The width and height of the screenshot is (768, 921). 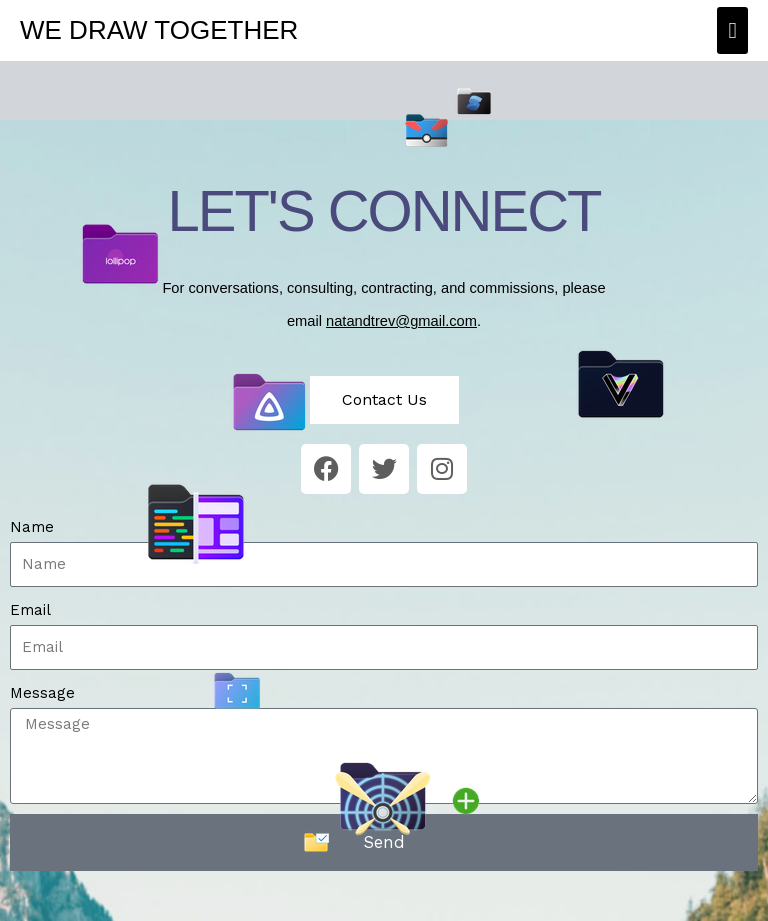 I want to click on open wondershare videap project files folder, so click(x=620, y=386).